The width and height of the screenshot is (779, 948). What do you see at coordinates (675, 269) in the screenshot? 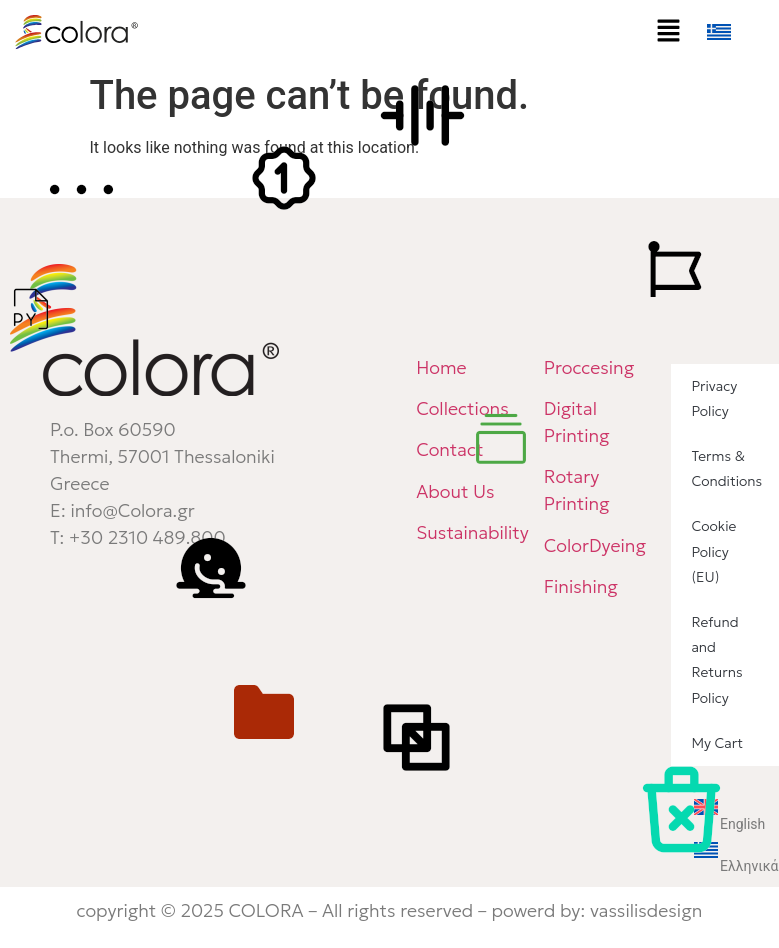
I see `font awesome brand logo` at bounding box center [675, 269].